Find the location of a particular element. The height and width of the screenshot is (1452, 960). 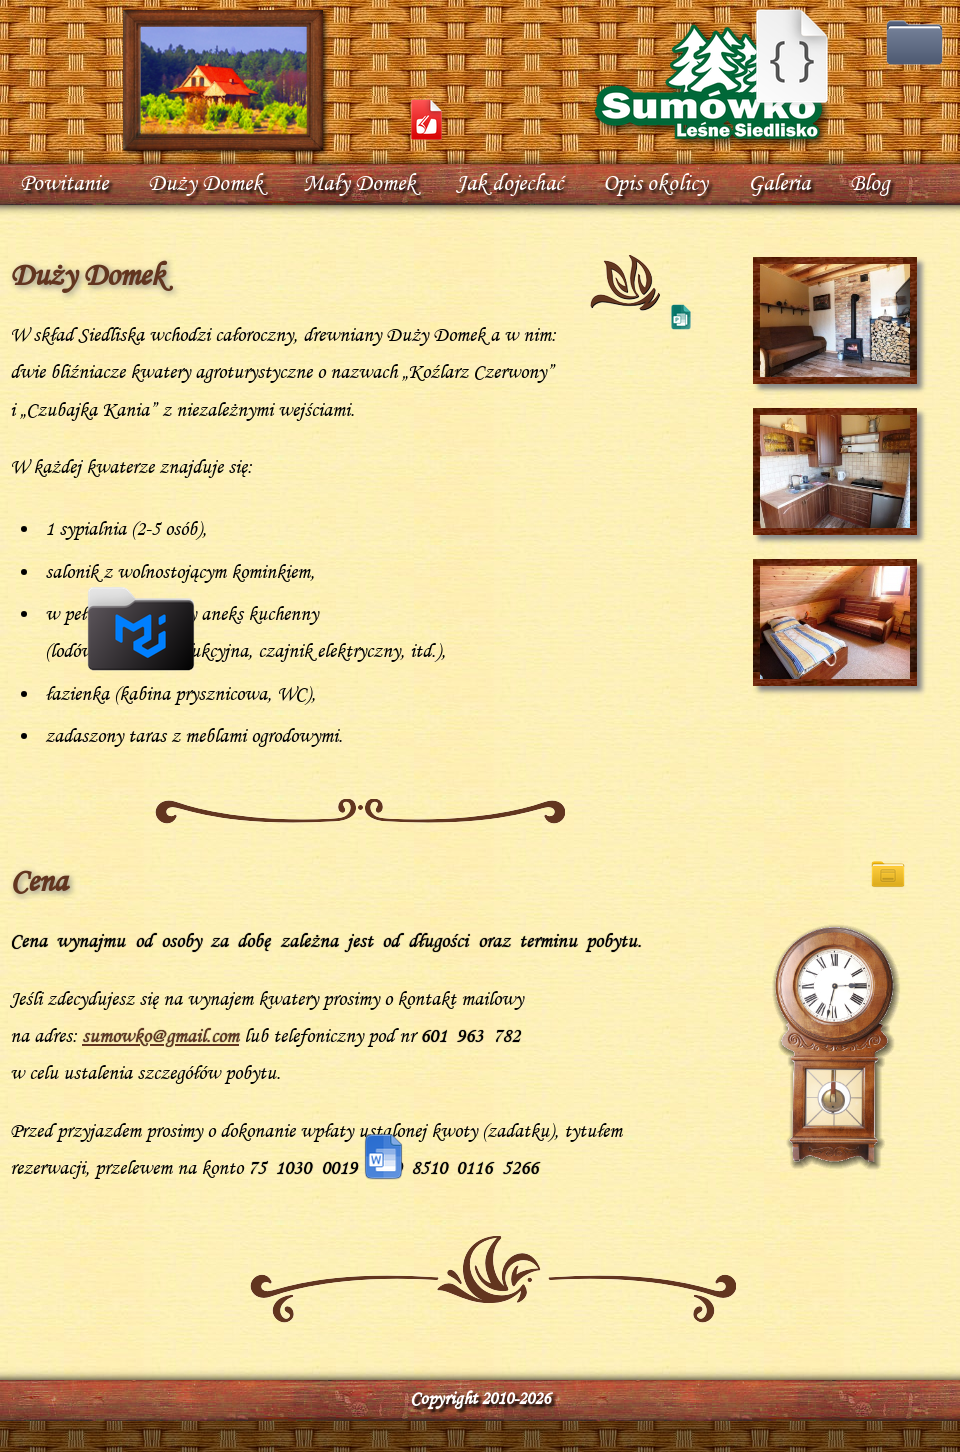

open folder containing Material UI project files is located at coordinates (140, 631).